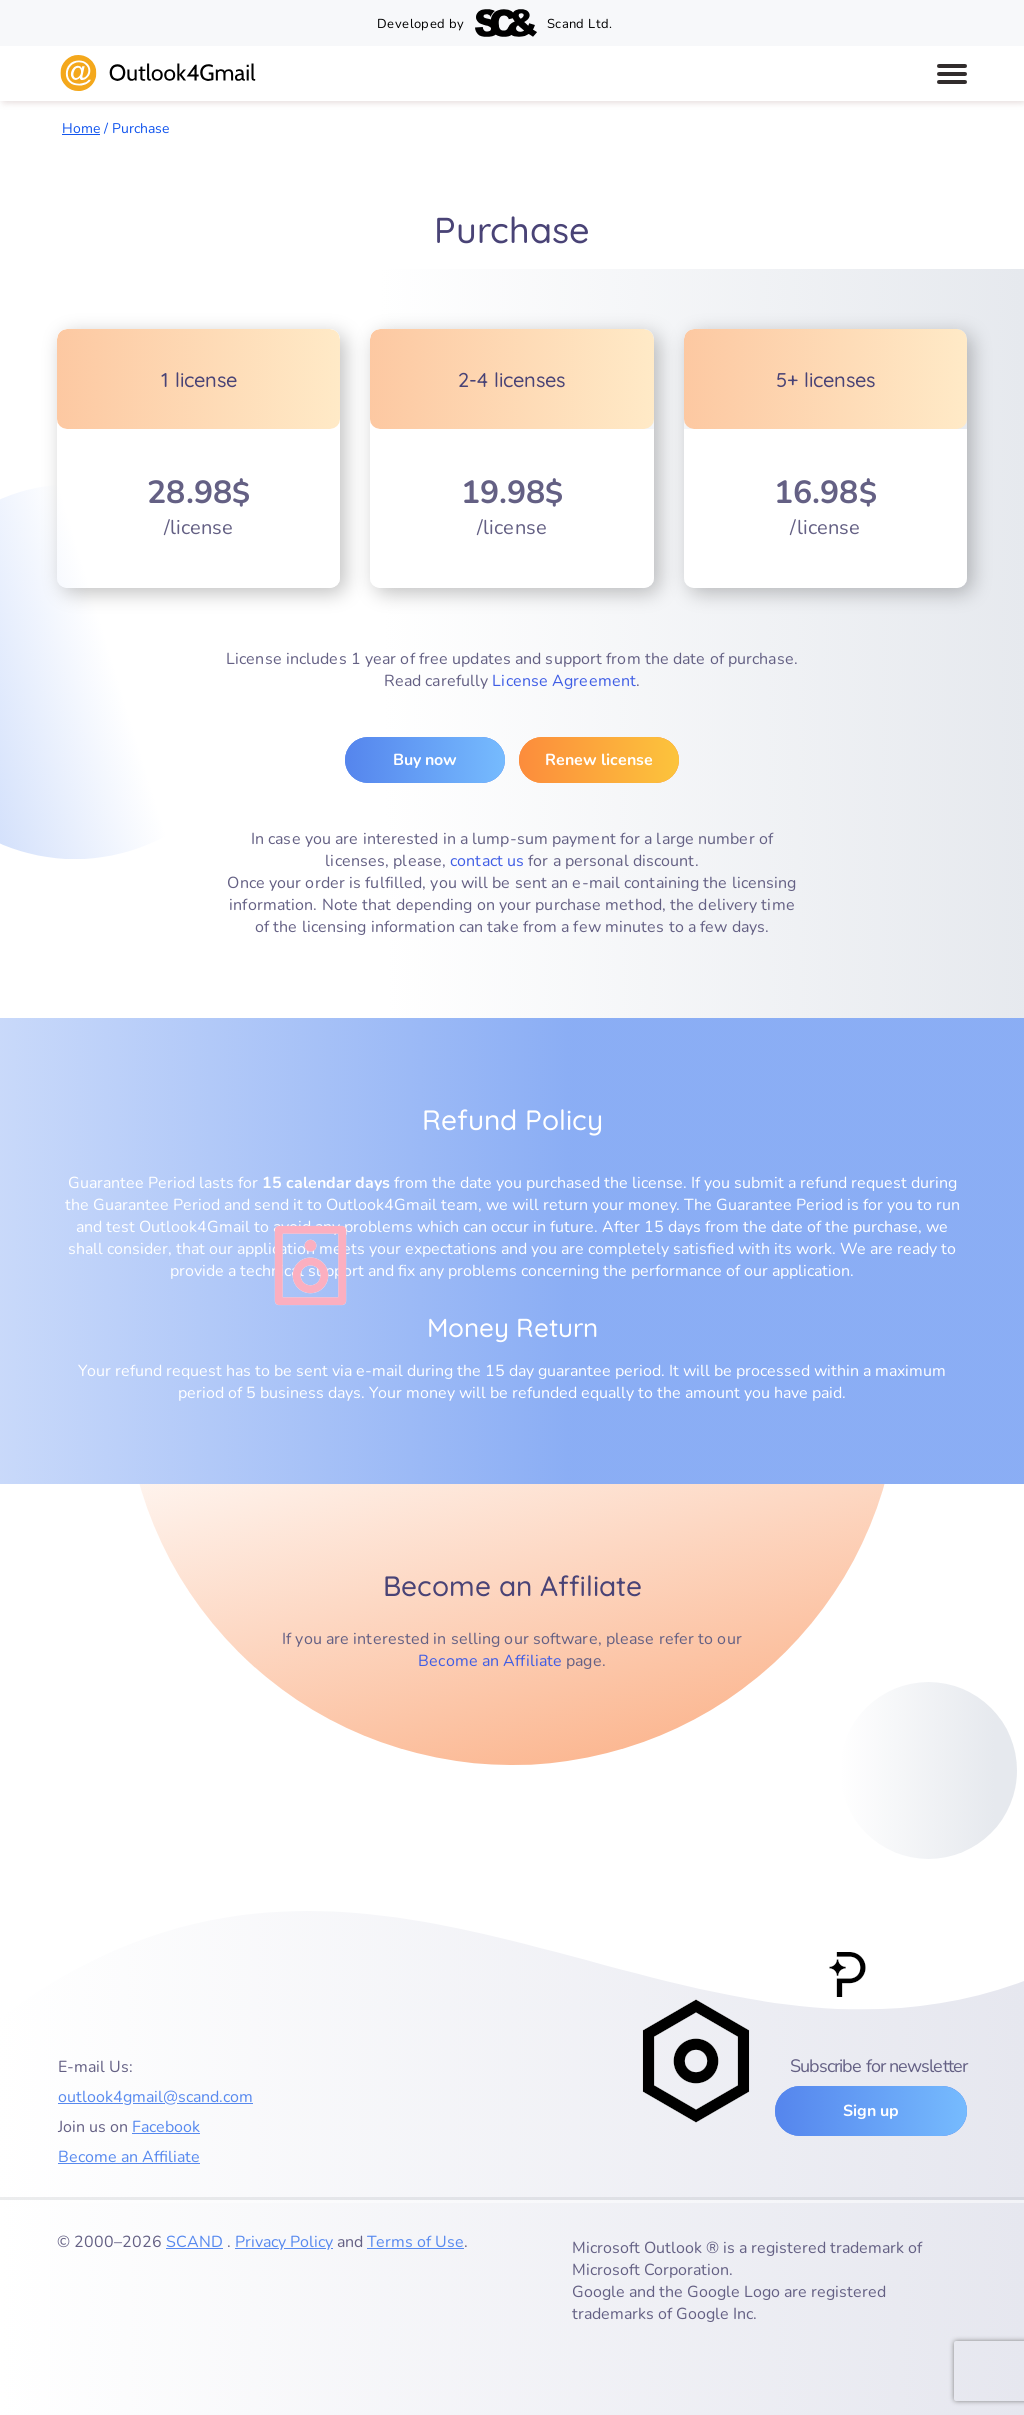  What do you see at coordinates (696, 2061) in the screenshot?
I see `access settings or preferences` at bounding box center [696, 2061].